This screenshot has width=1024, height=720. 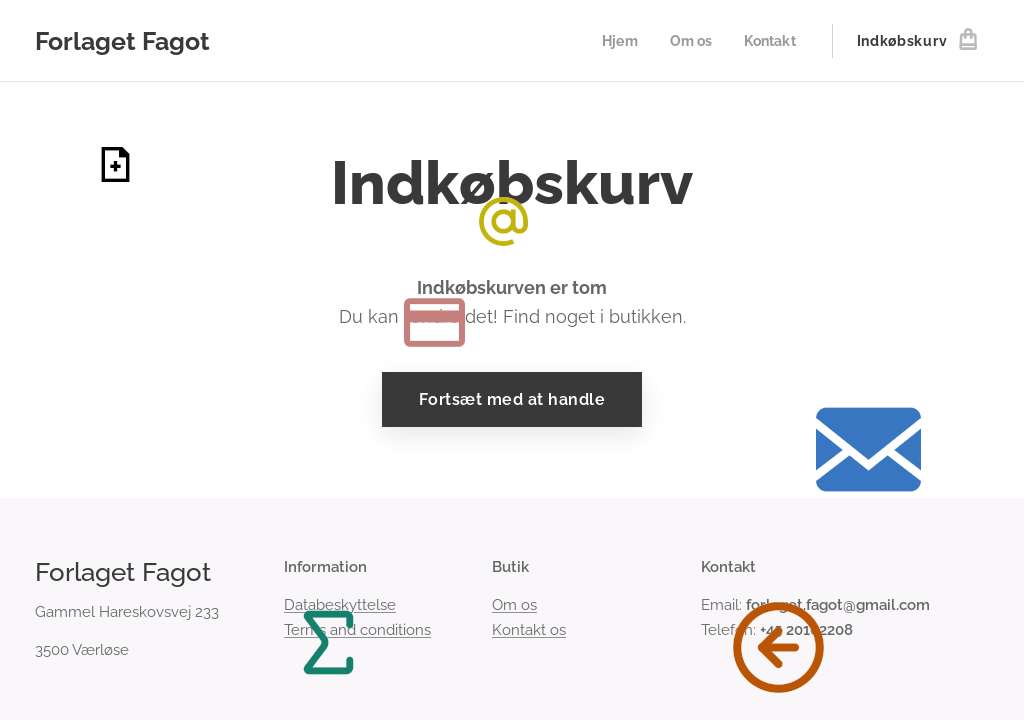 I want to click on calculate sum or total, so click(x=328, y=642).